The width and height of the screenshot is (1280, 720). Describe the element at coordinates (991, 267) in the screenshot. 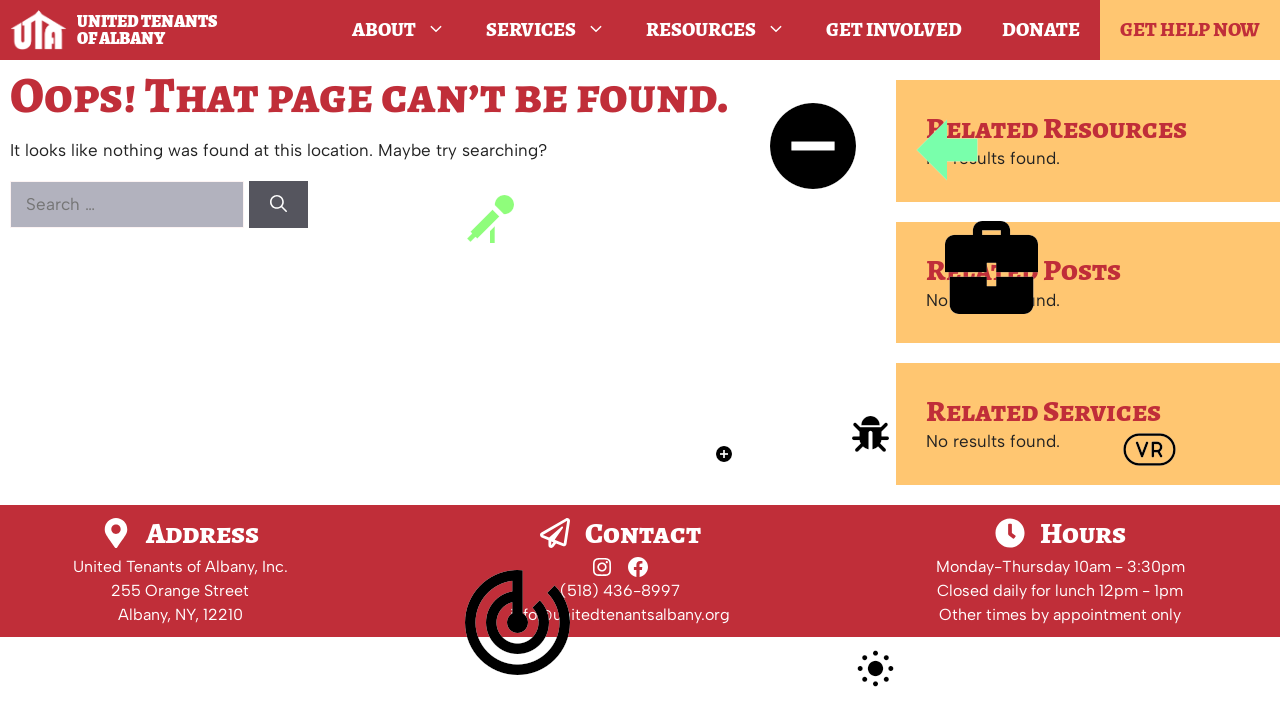

I see `view your portfolio or work samples` at that location.